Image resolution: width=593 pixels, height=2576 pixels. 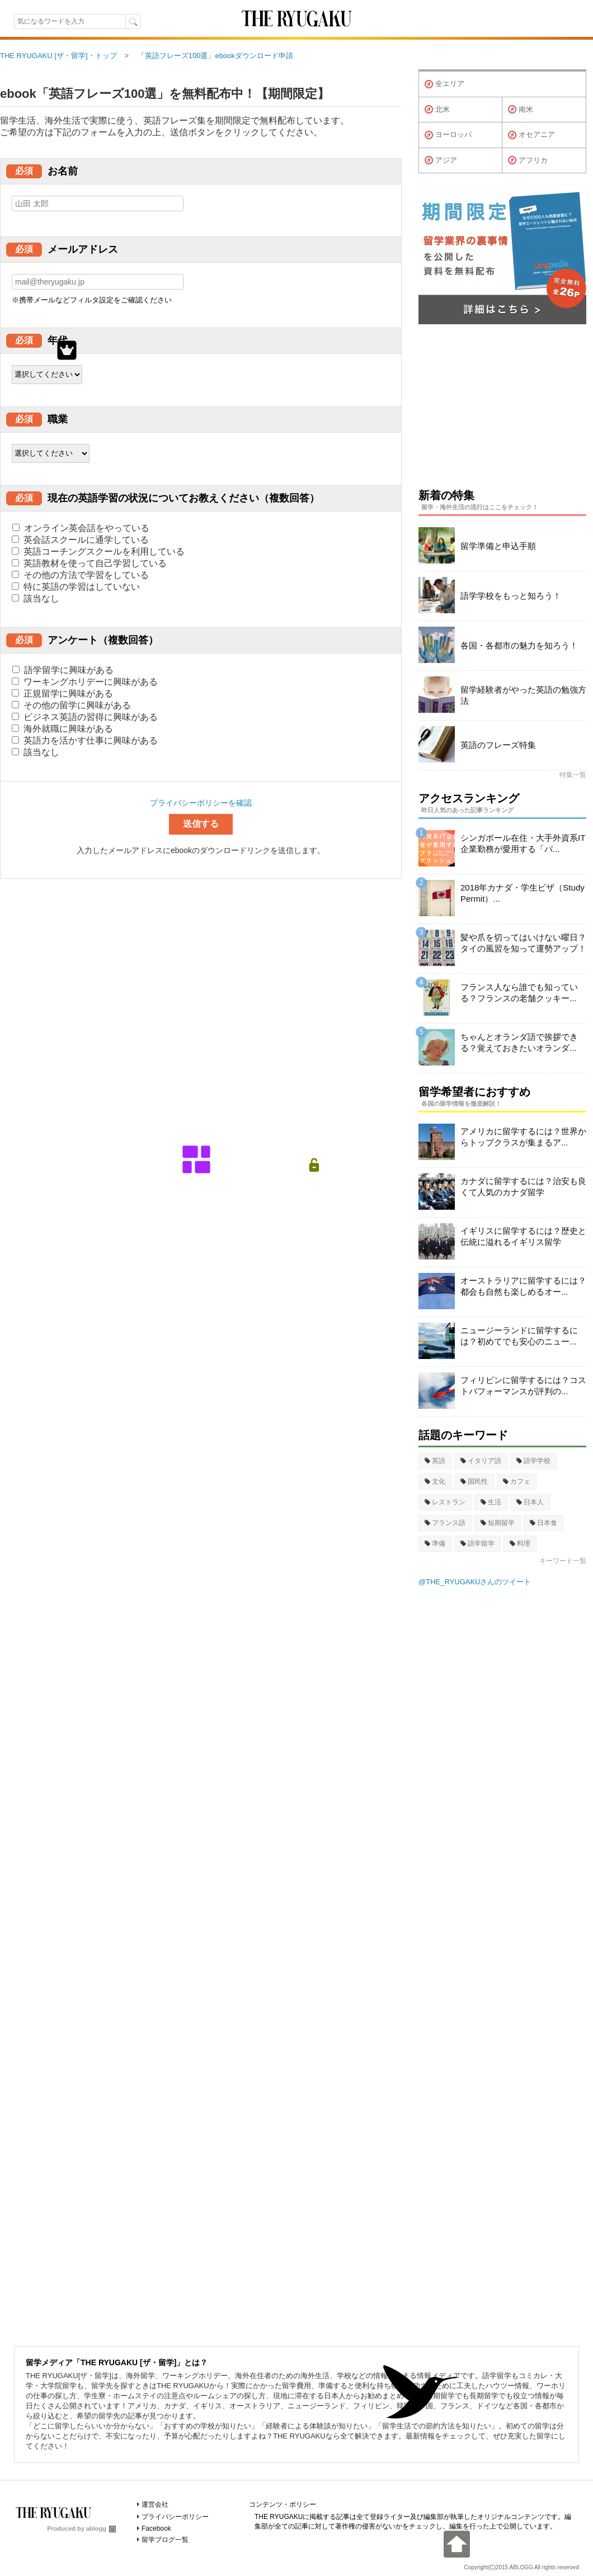 What do you see at coordinates (196, 1159) in the screenshot?
I see `access the dashboard or control panel` at bounding box center [196, 1159].